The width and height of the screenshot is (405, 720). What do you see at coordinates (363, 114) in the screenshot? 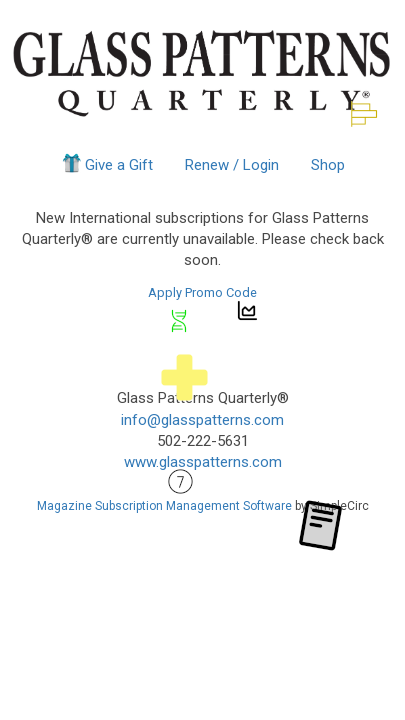
I see `view horizontal bar chart data` at bounding box center [363, 114].